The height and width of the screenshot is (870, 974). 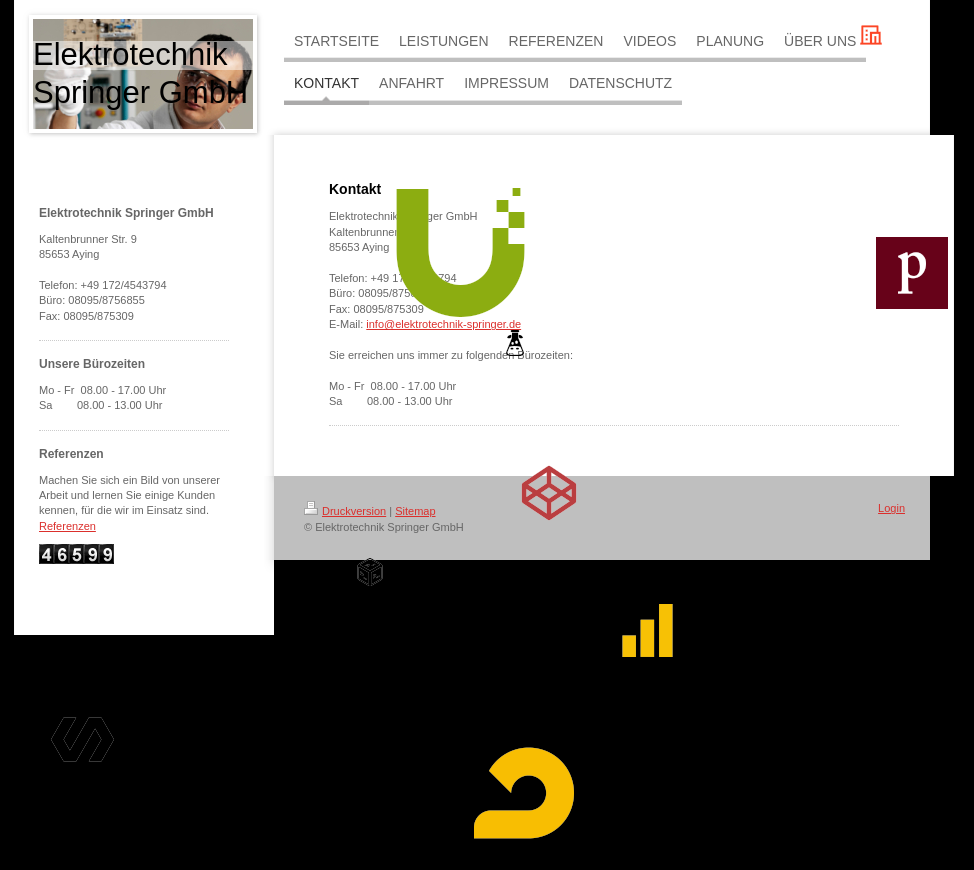 I want to click on ubiquiti networks company logo, so click(x=460, y=252).